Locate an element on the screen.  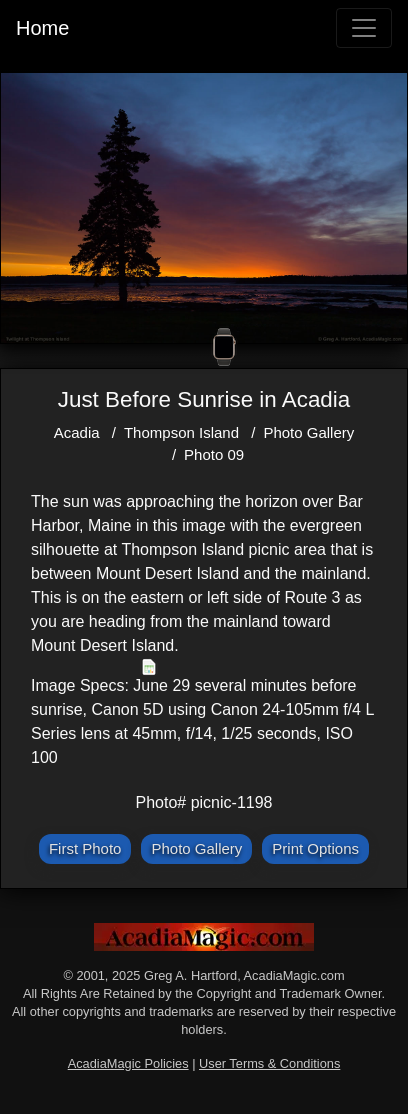
manage your paired Apple Watch is located at coordinates (224, 347).